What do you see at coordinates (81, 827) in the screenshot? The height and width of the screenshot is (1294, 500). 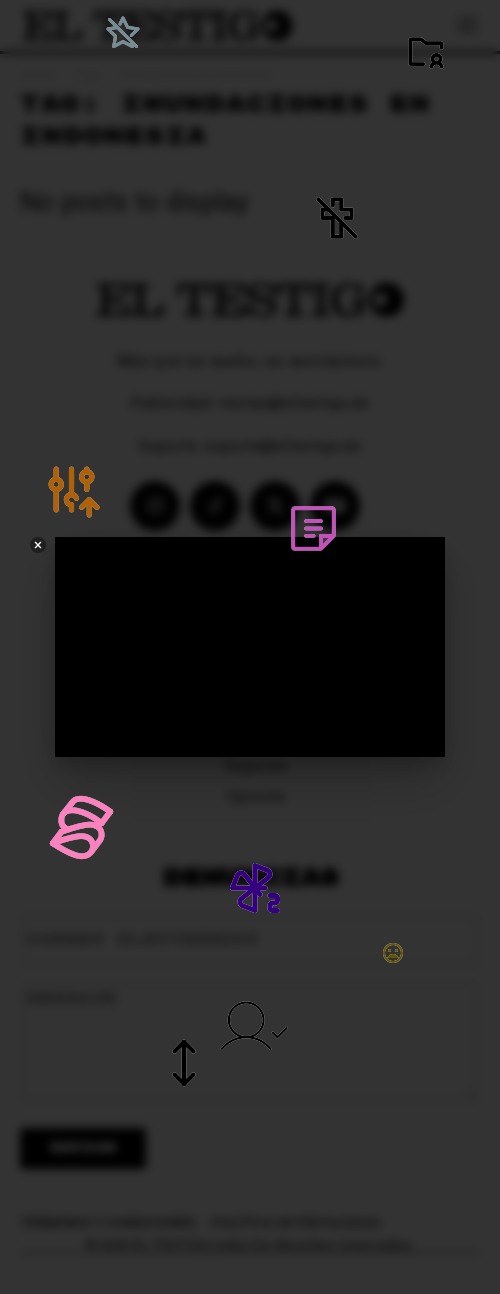 I see `link to SolidJS framework documentation` at bounding box center [81, 827].